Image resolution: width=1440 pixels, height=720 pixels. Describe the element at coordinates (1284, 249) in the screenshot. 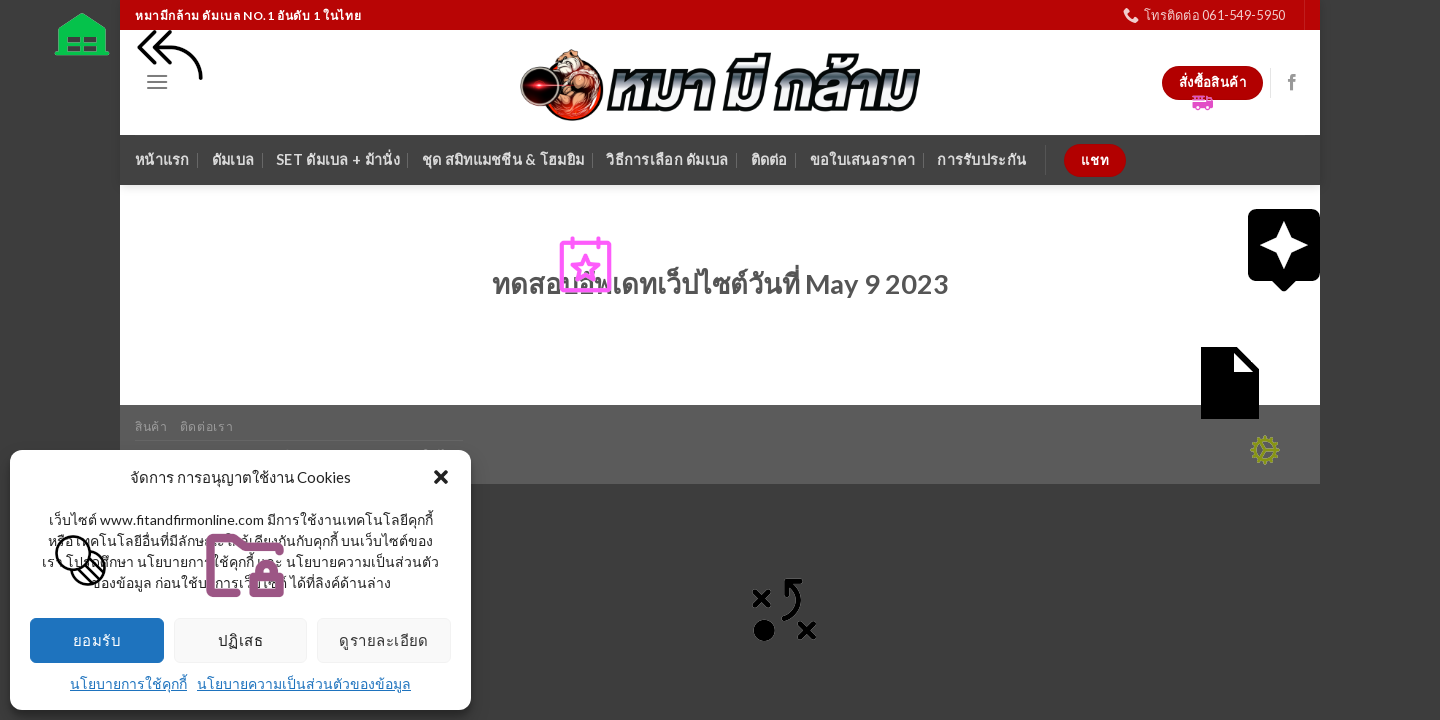

I see `access AI assistant or smart suggestions` at that location.